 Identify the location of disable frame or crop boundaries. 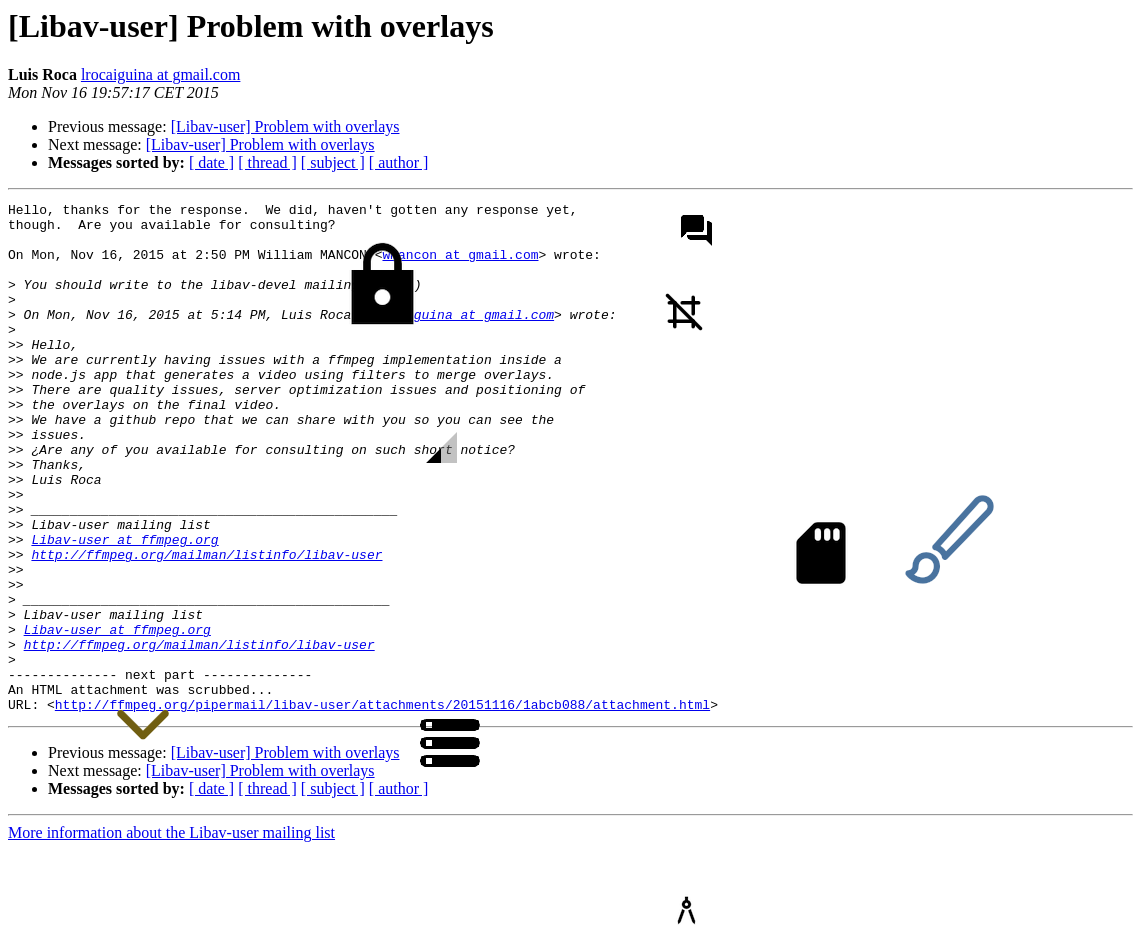
(684, 312).